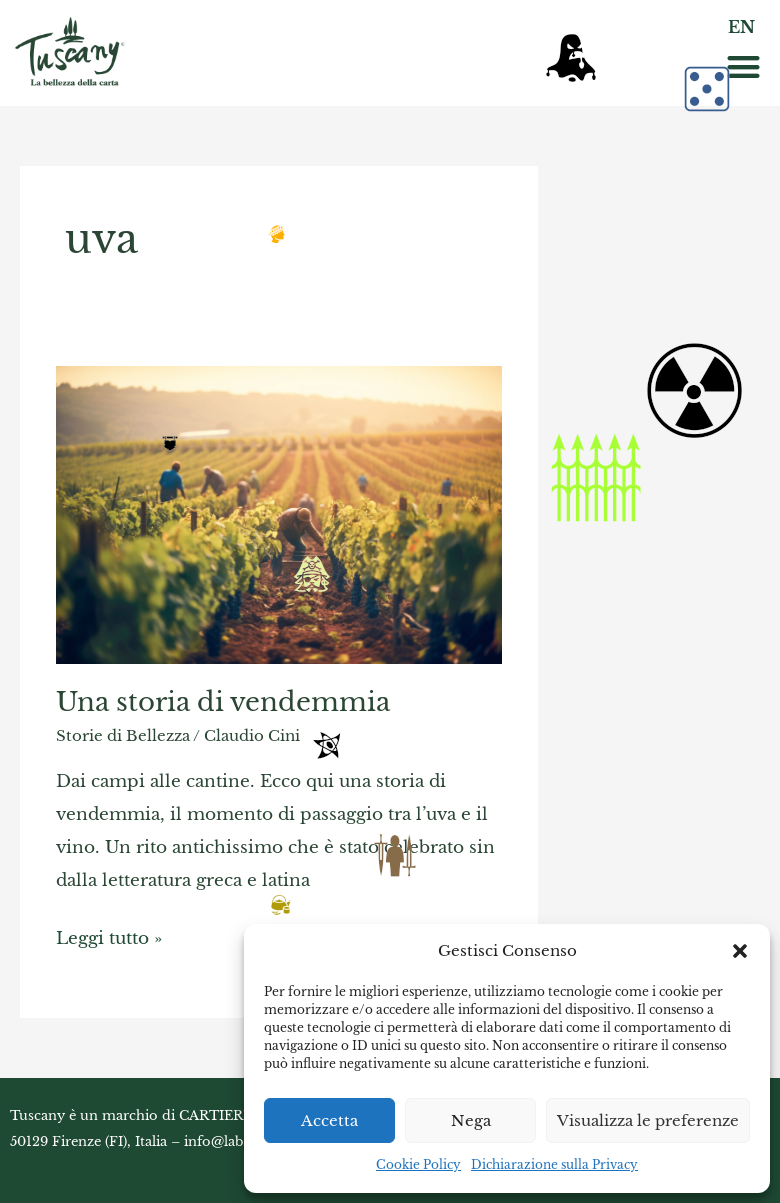  I want to click on select the master-of-arms character class, so click(394, 855).